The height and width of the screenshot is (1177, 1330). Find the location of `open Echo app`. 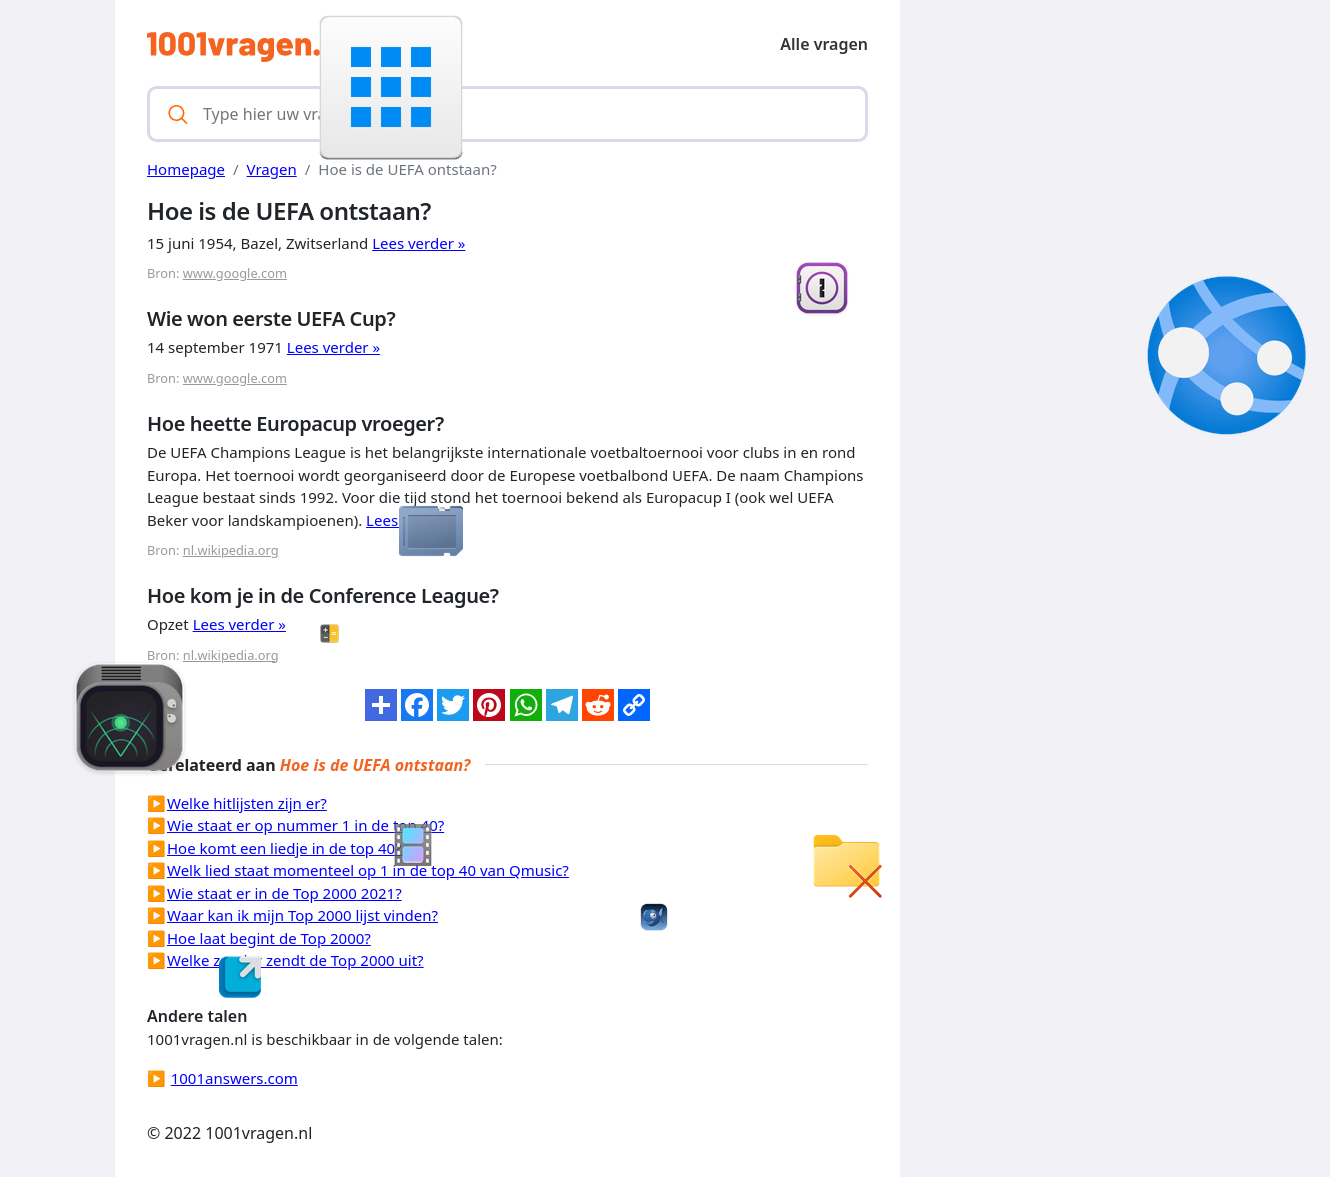

open Echo app is located at coordinates (129, 717).